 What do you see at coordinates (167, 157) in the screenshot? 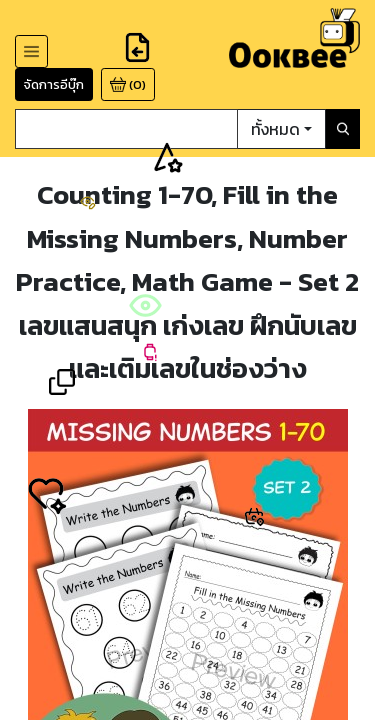
I see `mark current navigation as favorite` at bounding box center [167, 157].